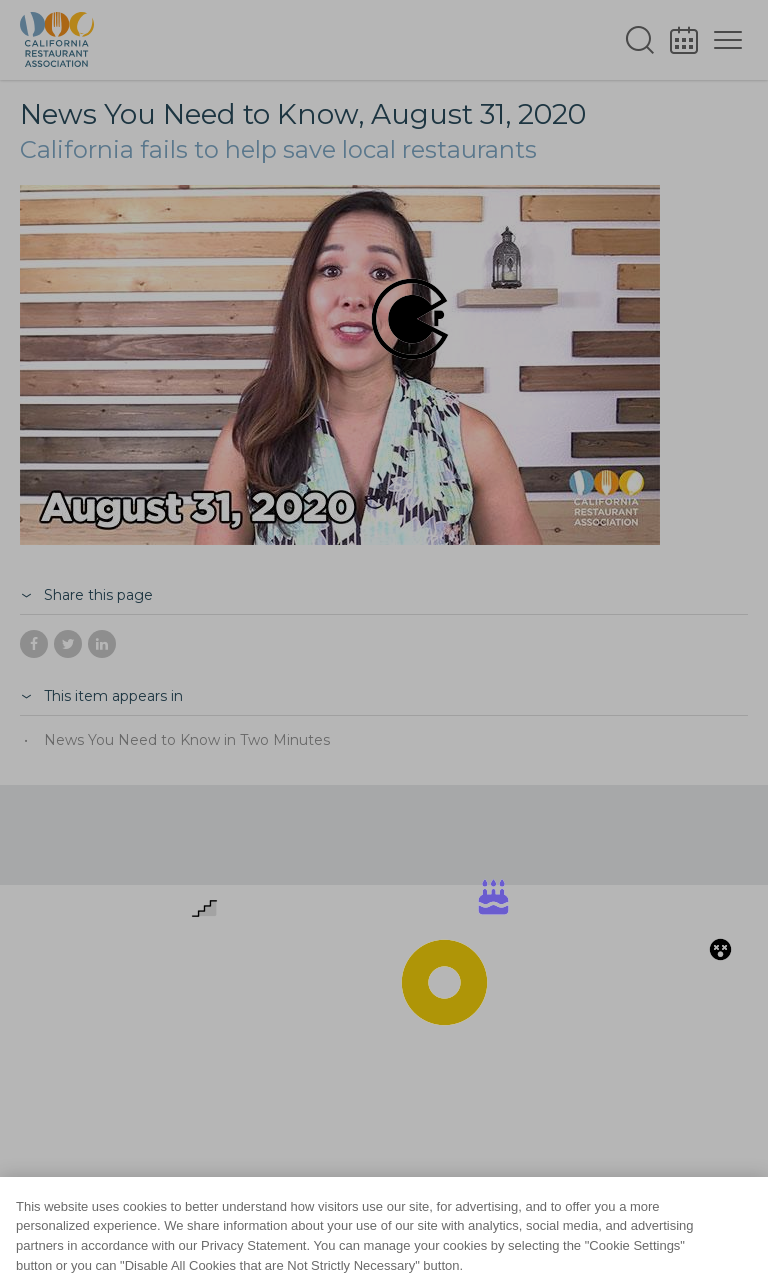  What do you see at coordinates (444, 982) in the screenshot?
I see `indicates a selected radio button option` at bounding box center [444, 982].